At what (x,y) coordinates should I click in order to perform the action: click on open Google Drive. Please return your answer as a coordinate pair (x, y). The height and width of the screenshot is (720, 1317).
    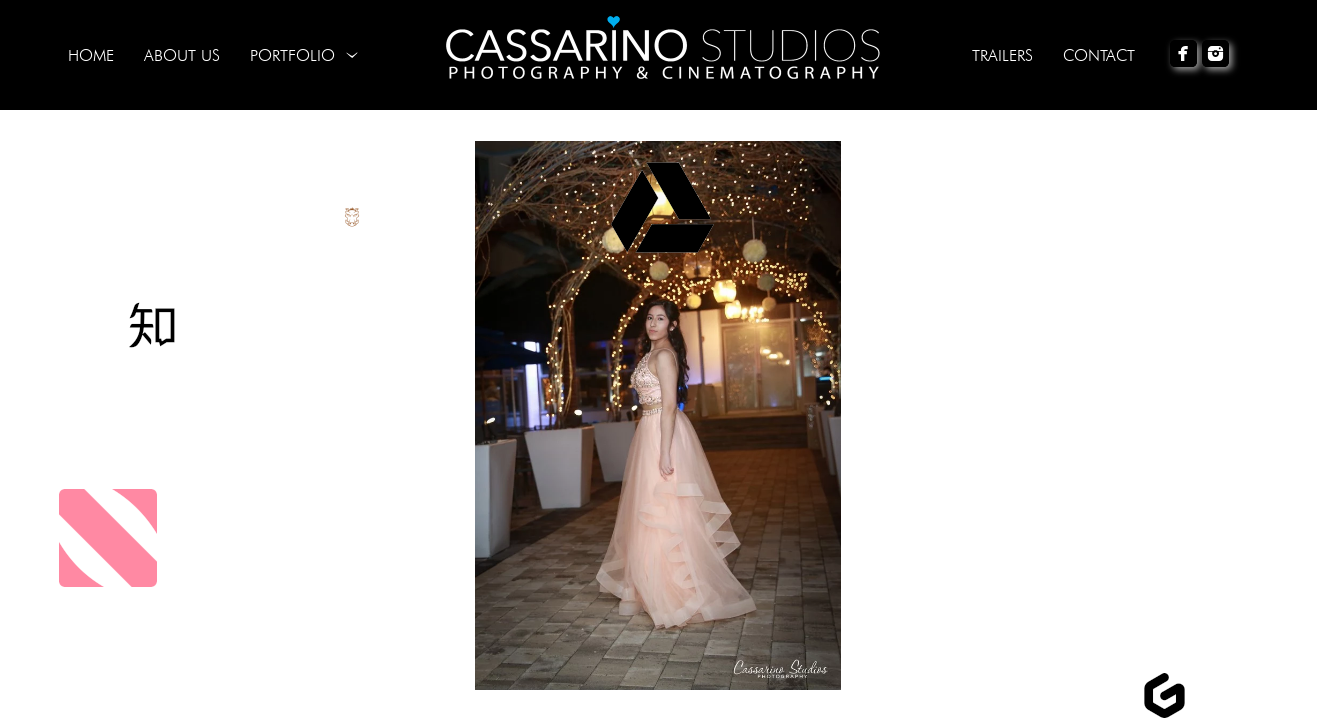
    Looking at the image, I should click on (662, 207).